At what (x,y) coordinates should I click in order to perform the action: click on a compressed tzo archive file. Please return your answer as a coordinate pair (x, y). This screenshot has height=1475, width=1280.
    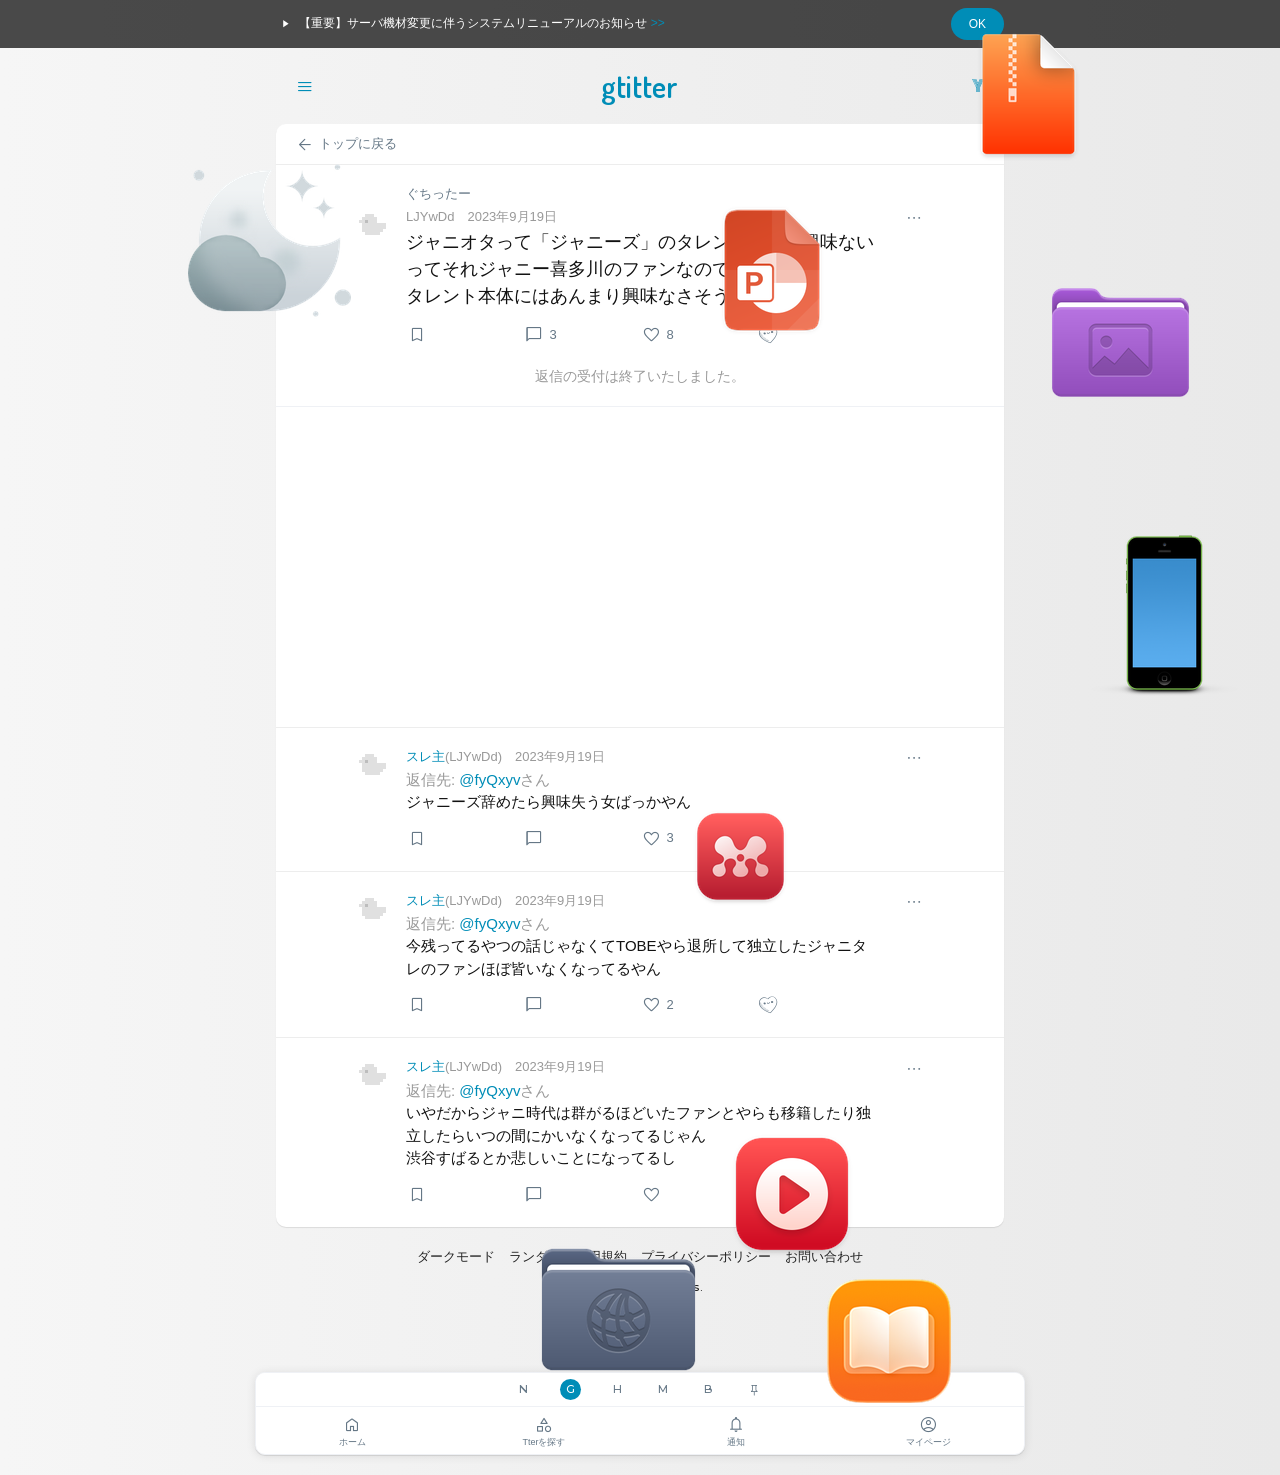
    Looking at the image, I should click on (1028, 96).